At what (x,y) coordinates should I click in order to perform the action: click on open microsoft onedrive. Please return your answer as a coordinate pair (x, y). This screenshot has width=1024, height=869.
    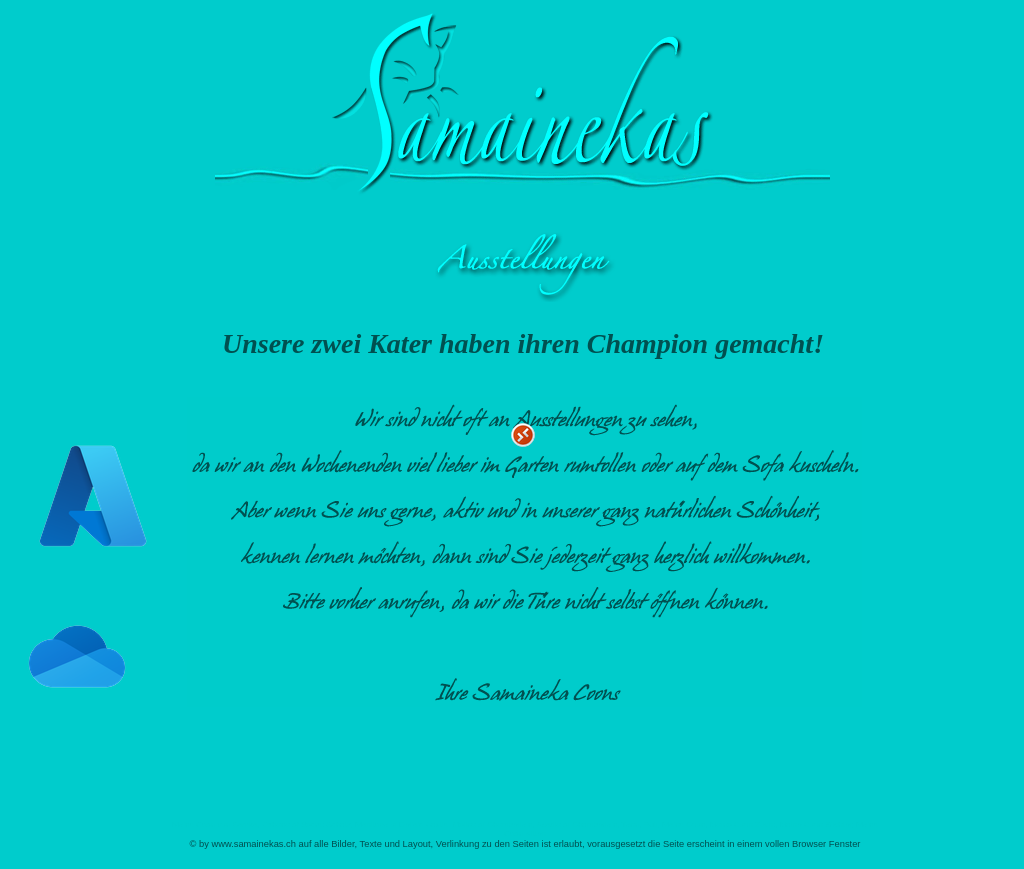
    Looking at the image, I should click on (77, 656).